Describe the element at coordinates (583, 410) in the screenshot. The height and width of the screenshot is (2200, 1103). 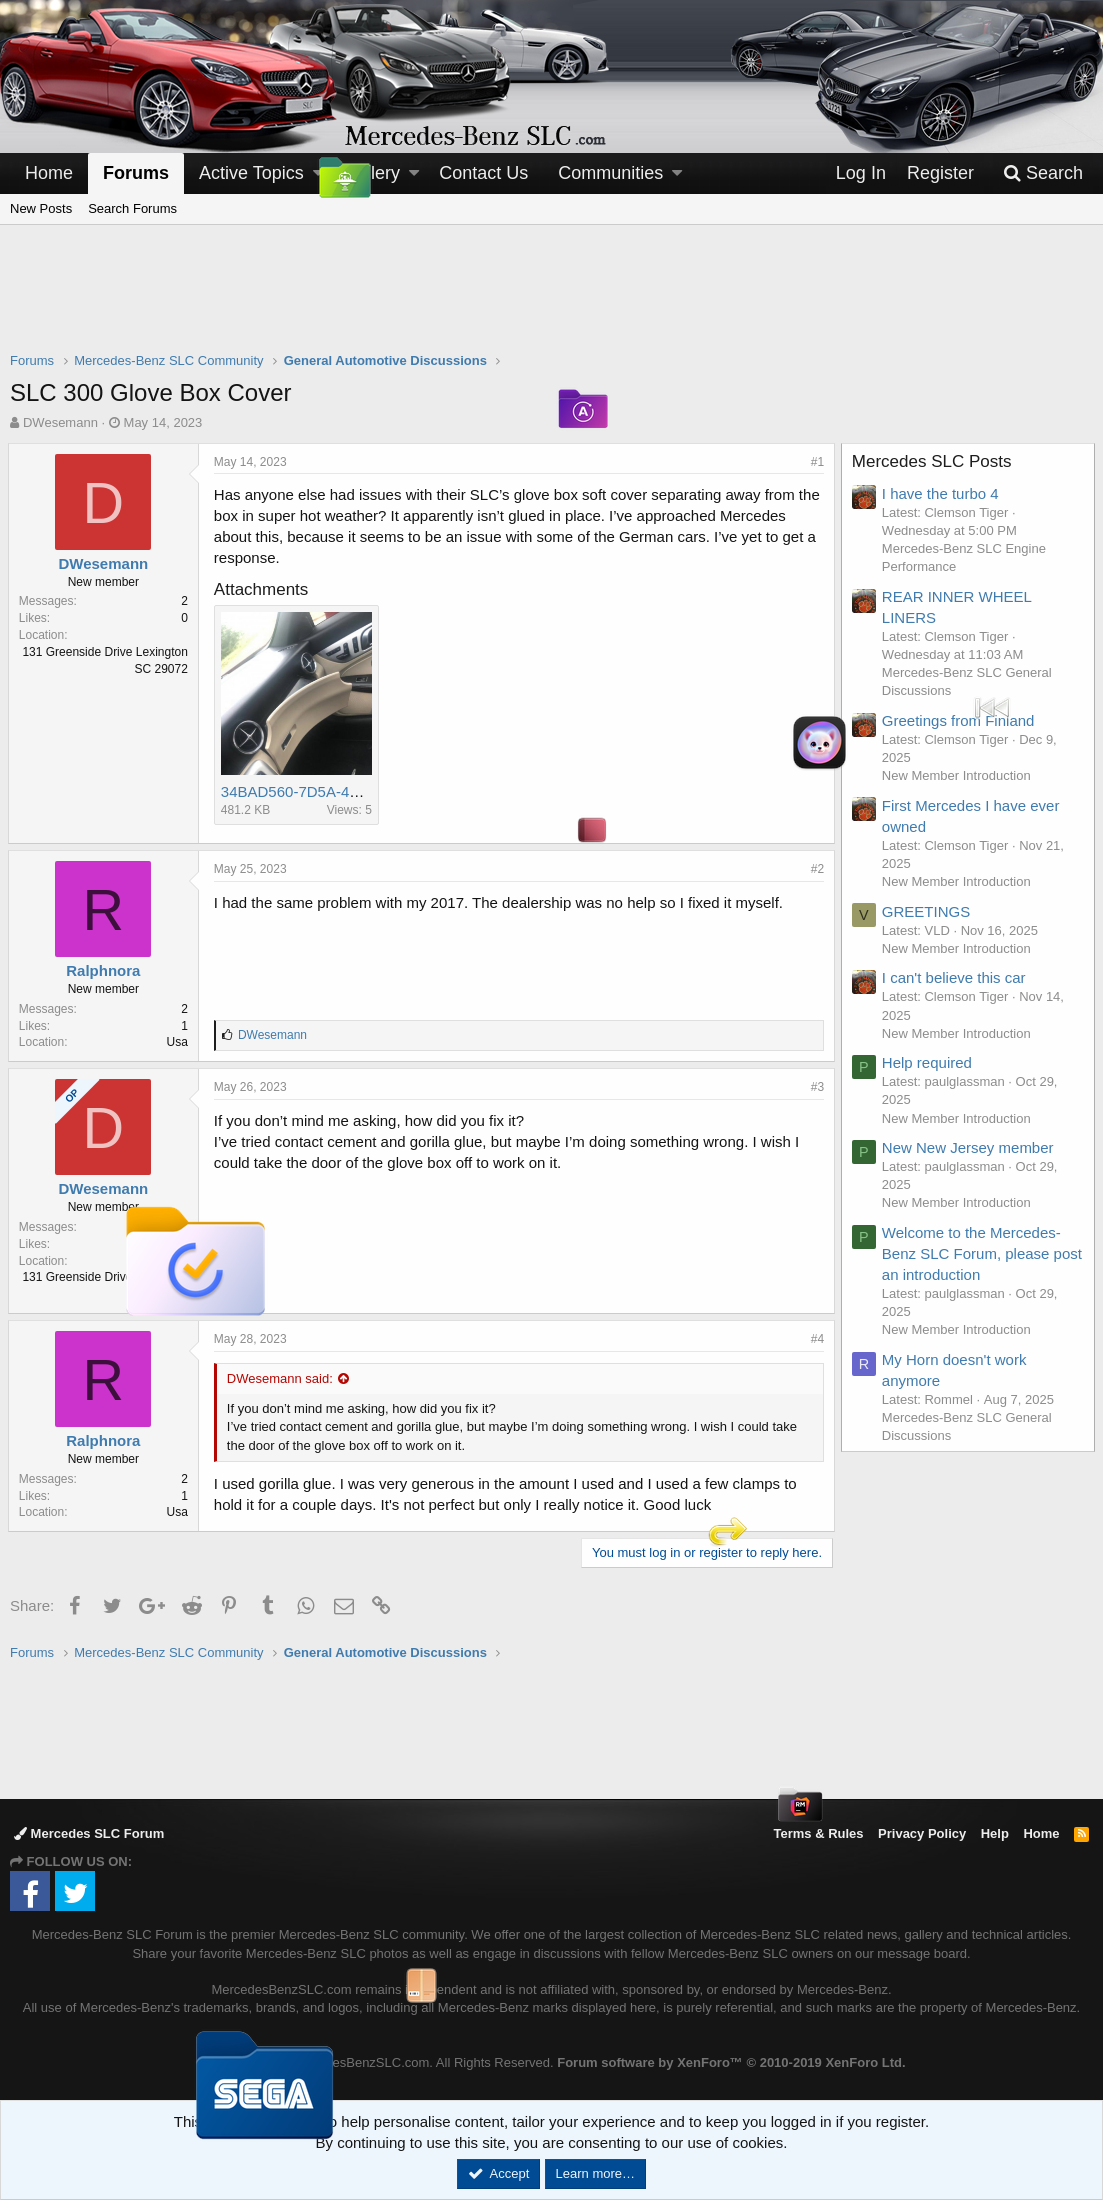
I see `open apollo app files folder` at that location.